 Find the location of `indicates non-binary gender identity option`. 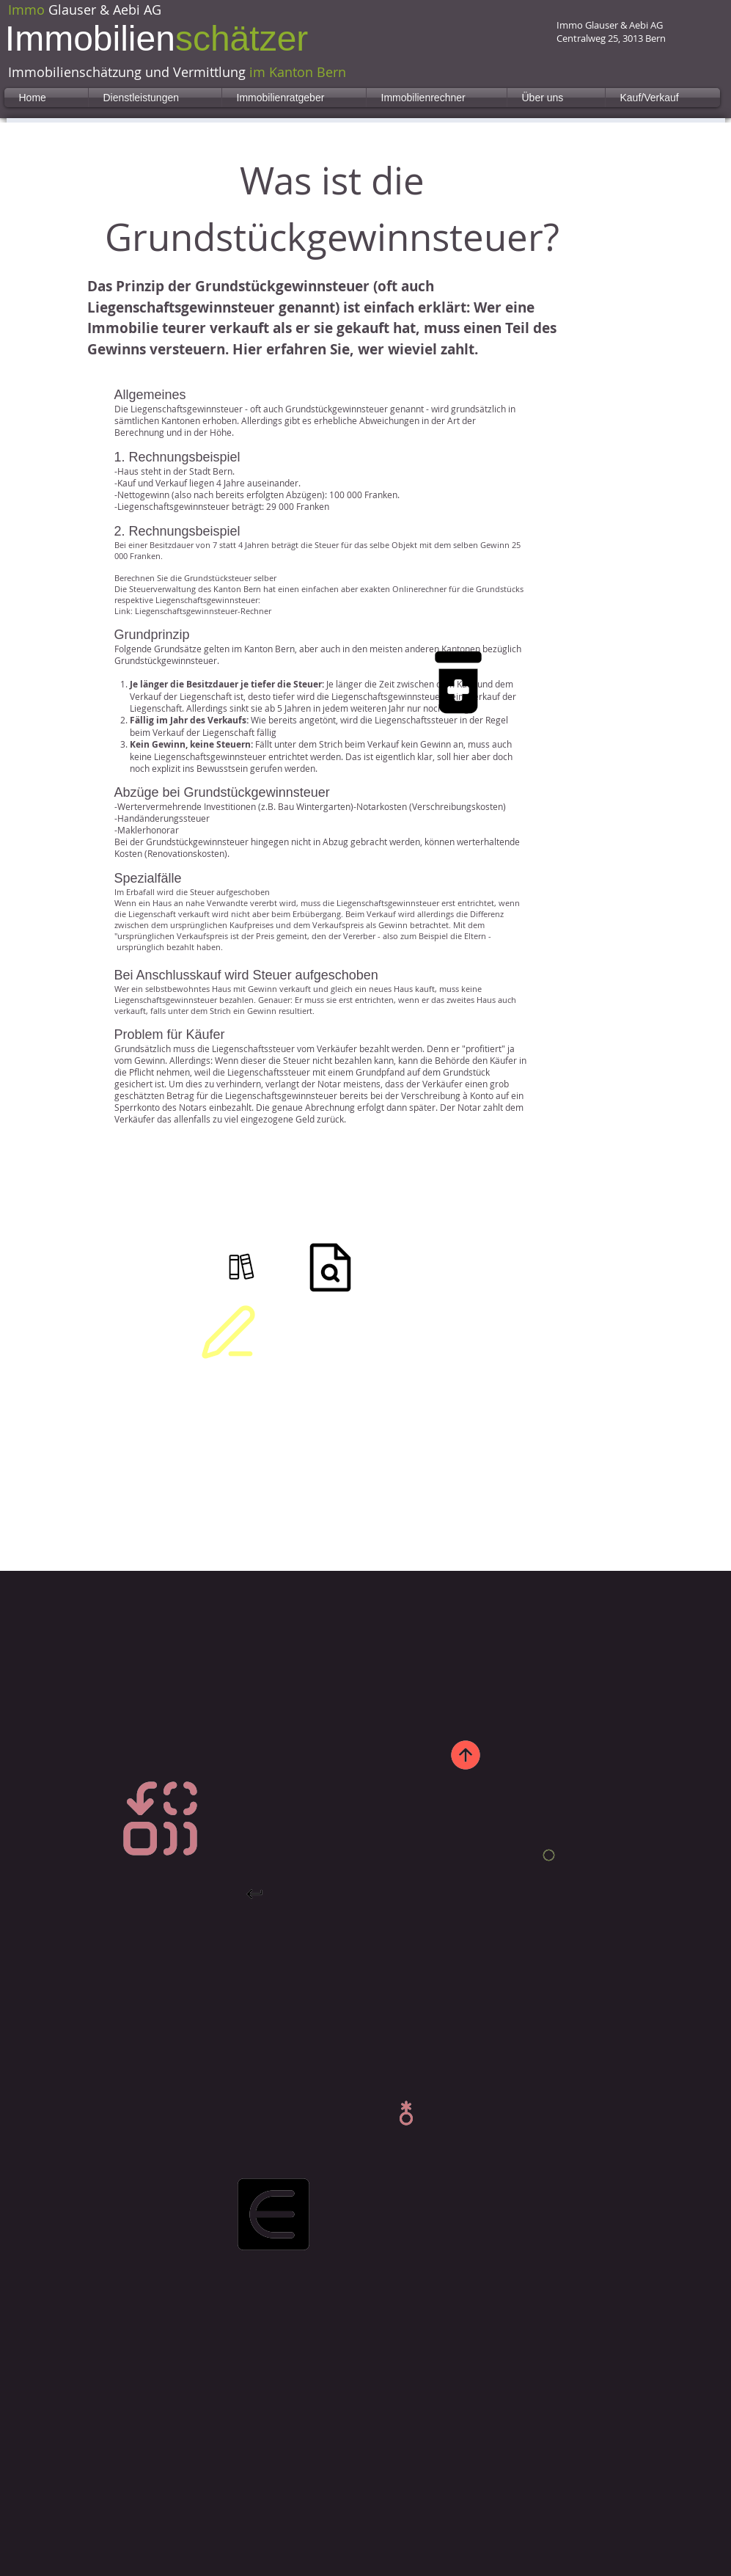

indicates non-binary gender identity option is located at coordinates (406, 2113).